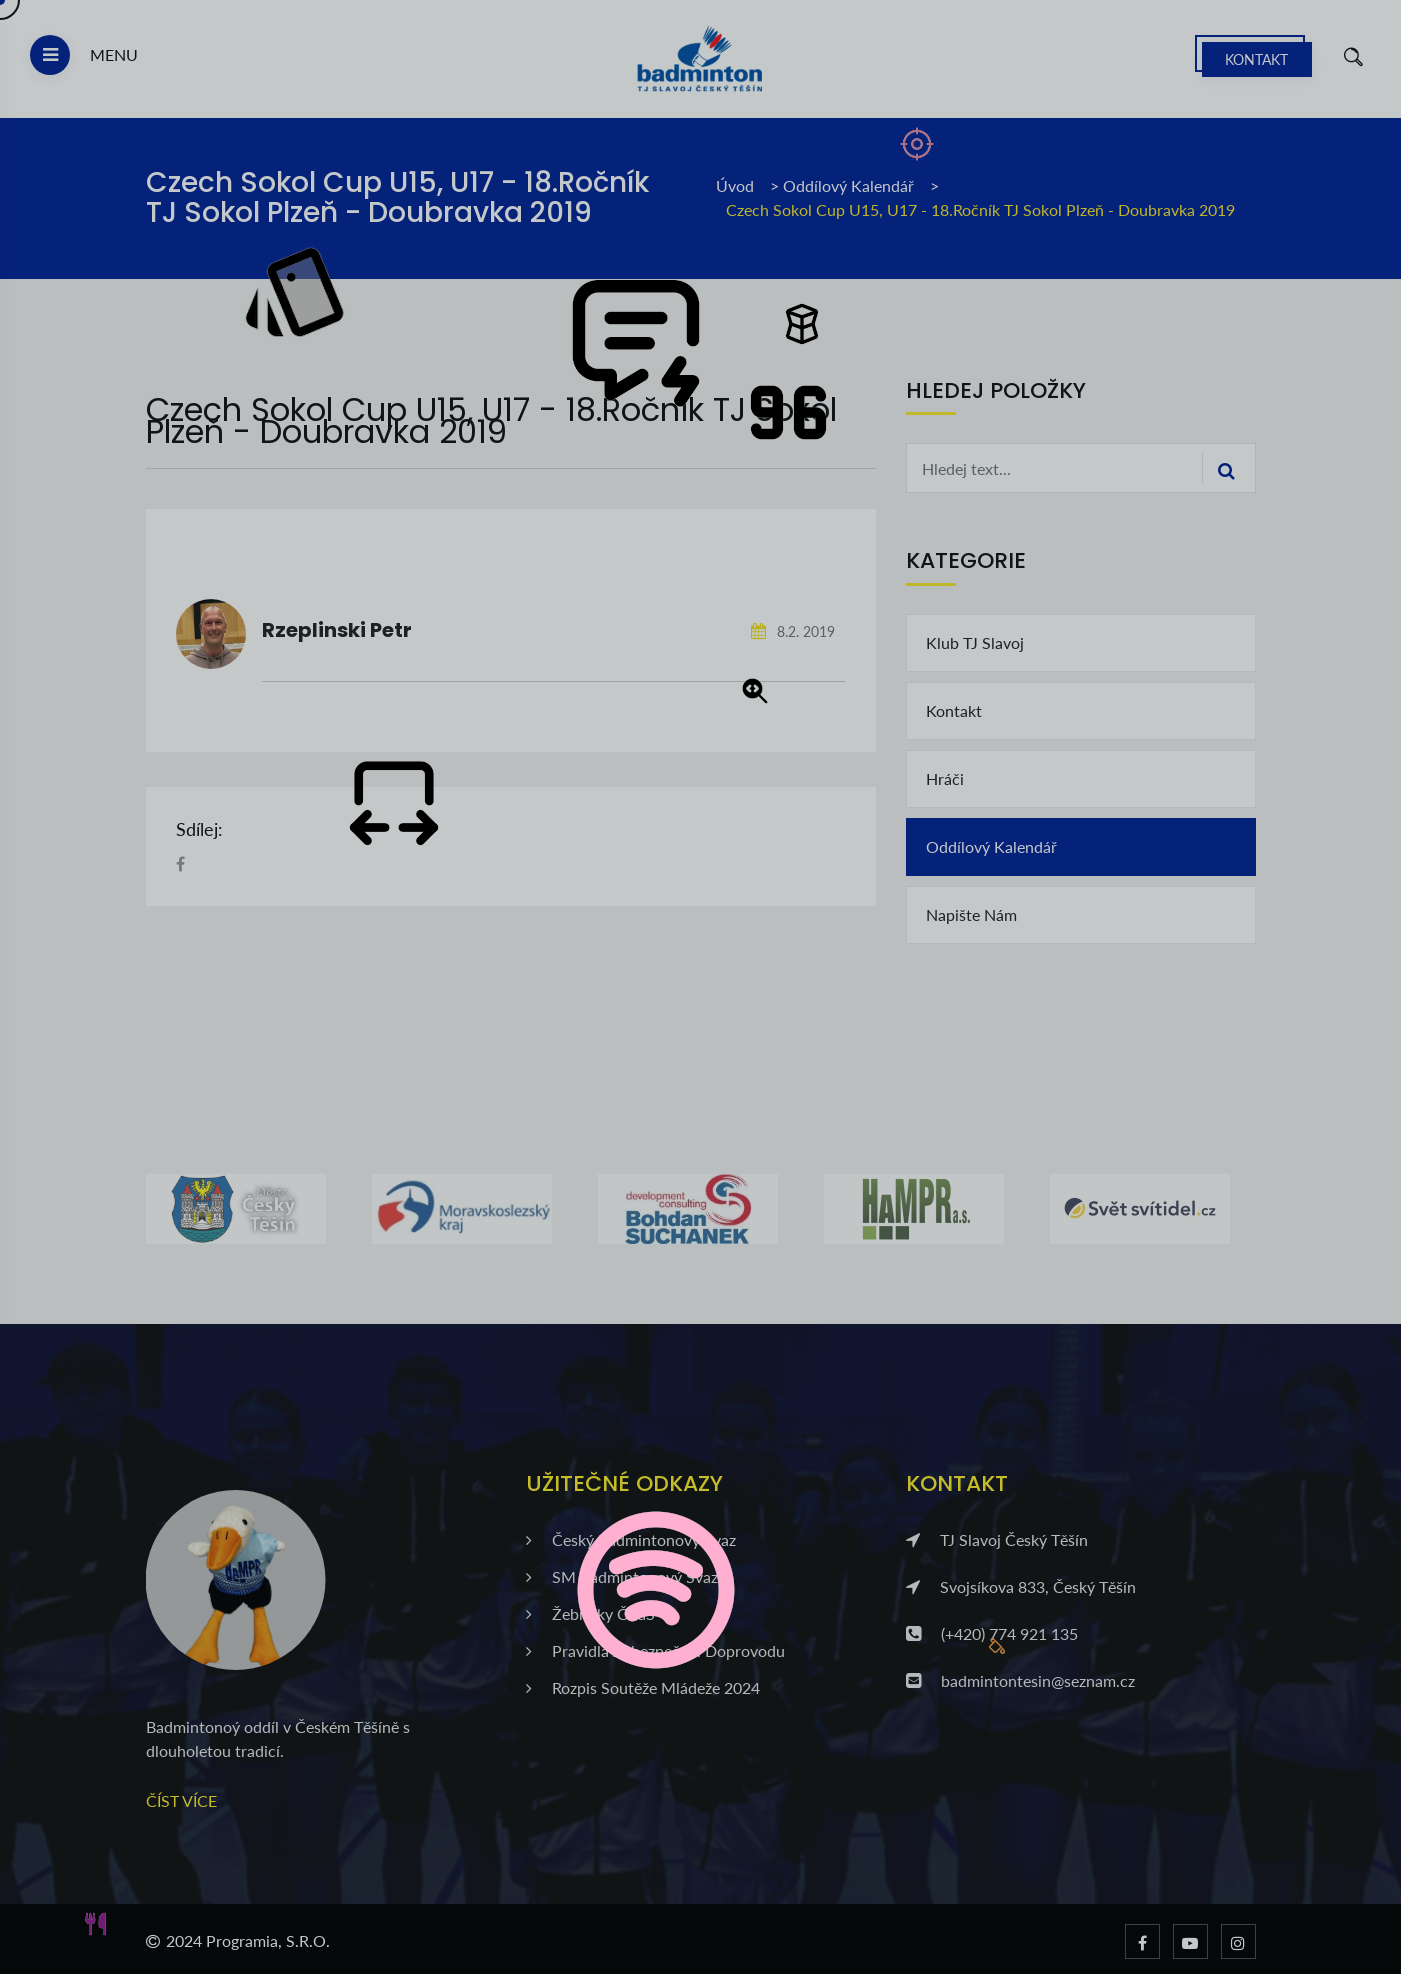 This screenshot has width=1401, height=1974. Describe the element at coordinates (997, 1646) in the screenshot. I see `fill an area with color` at that location.